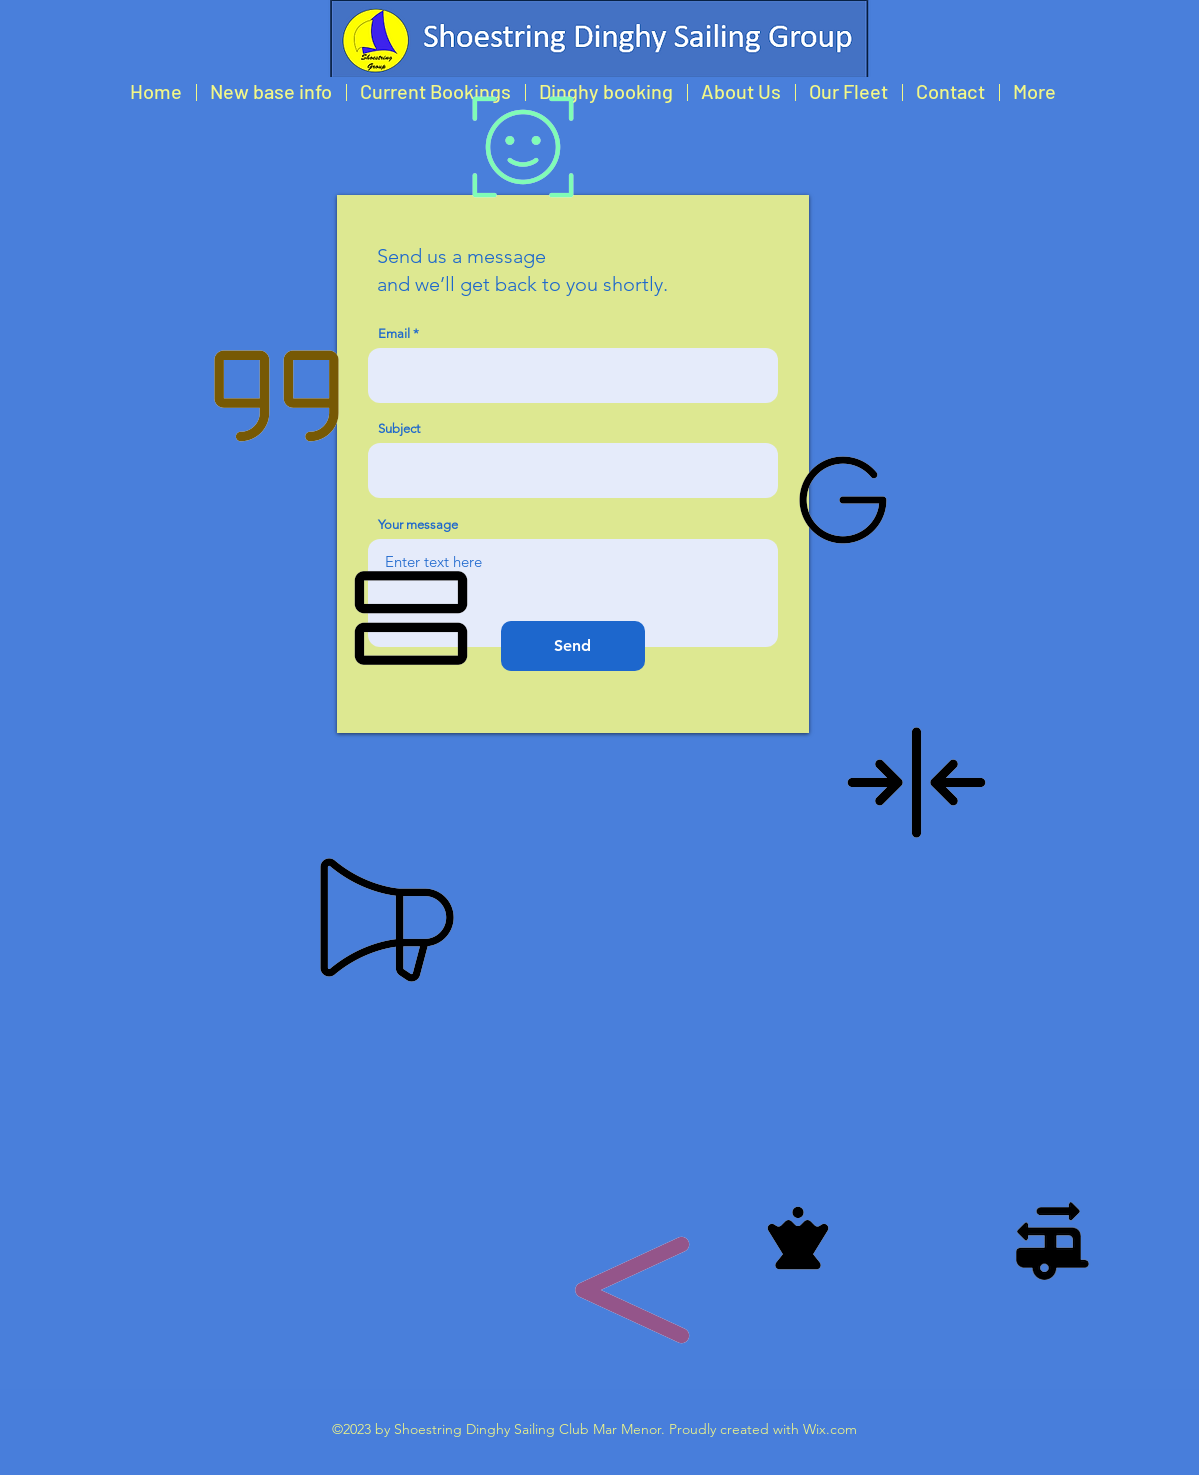 This screenshot has height=1475, width=1199. I want to click on insert a block quote, so click(276, 393).